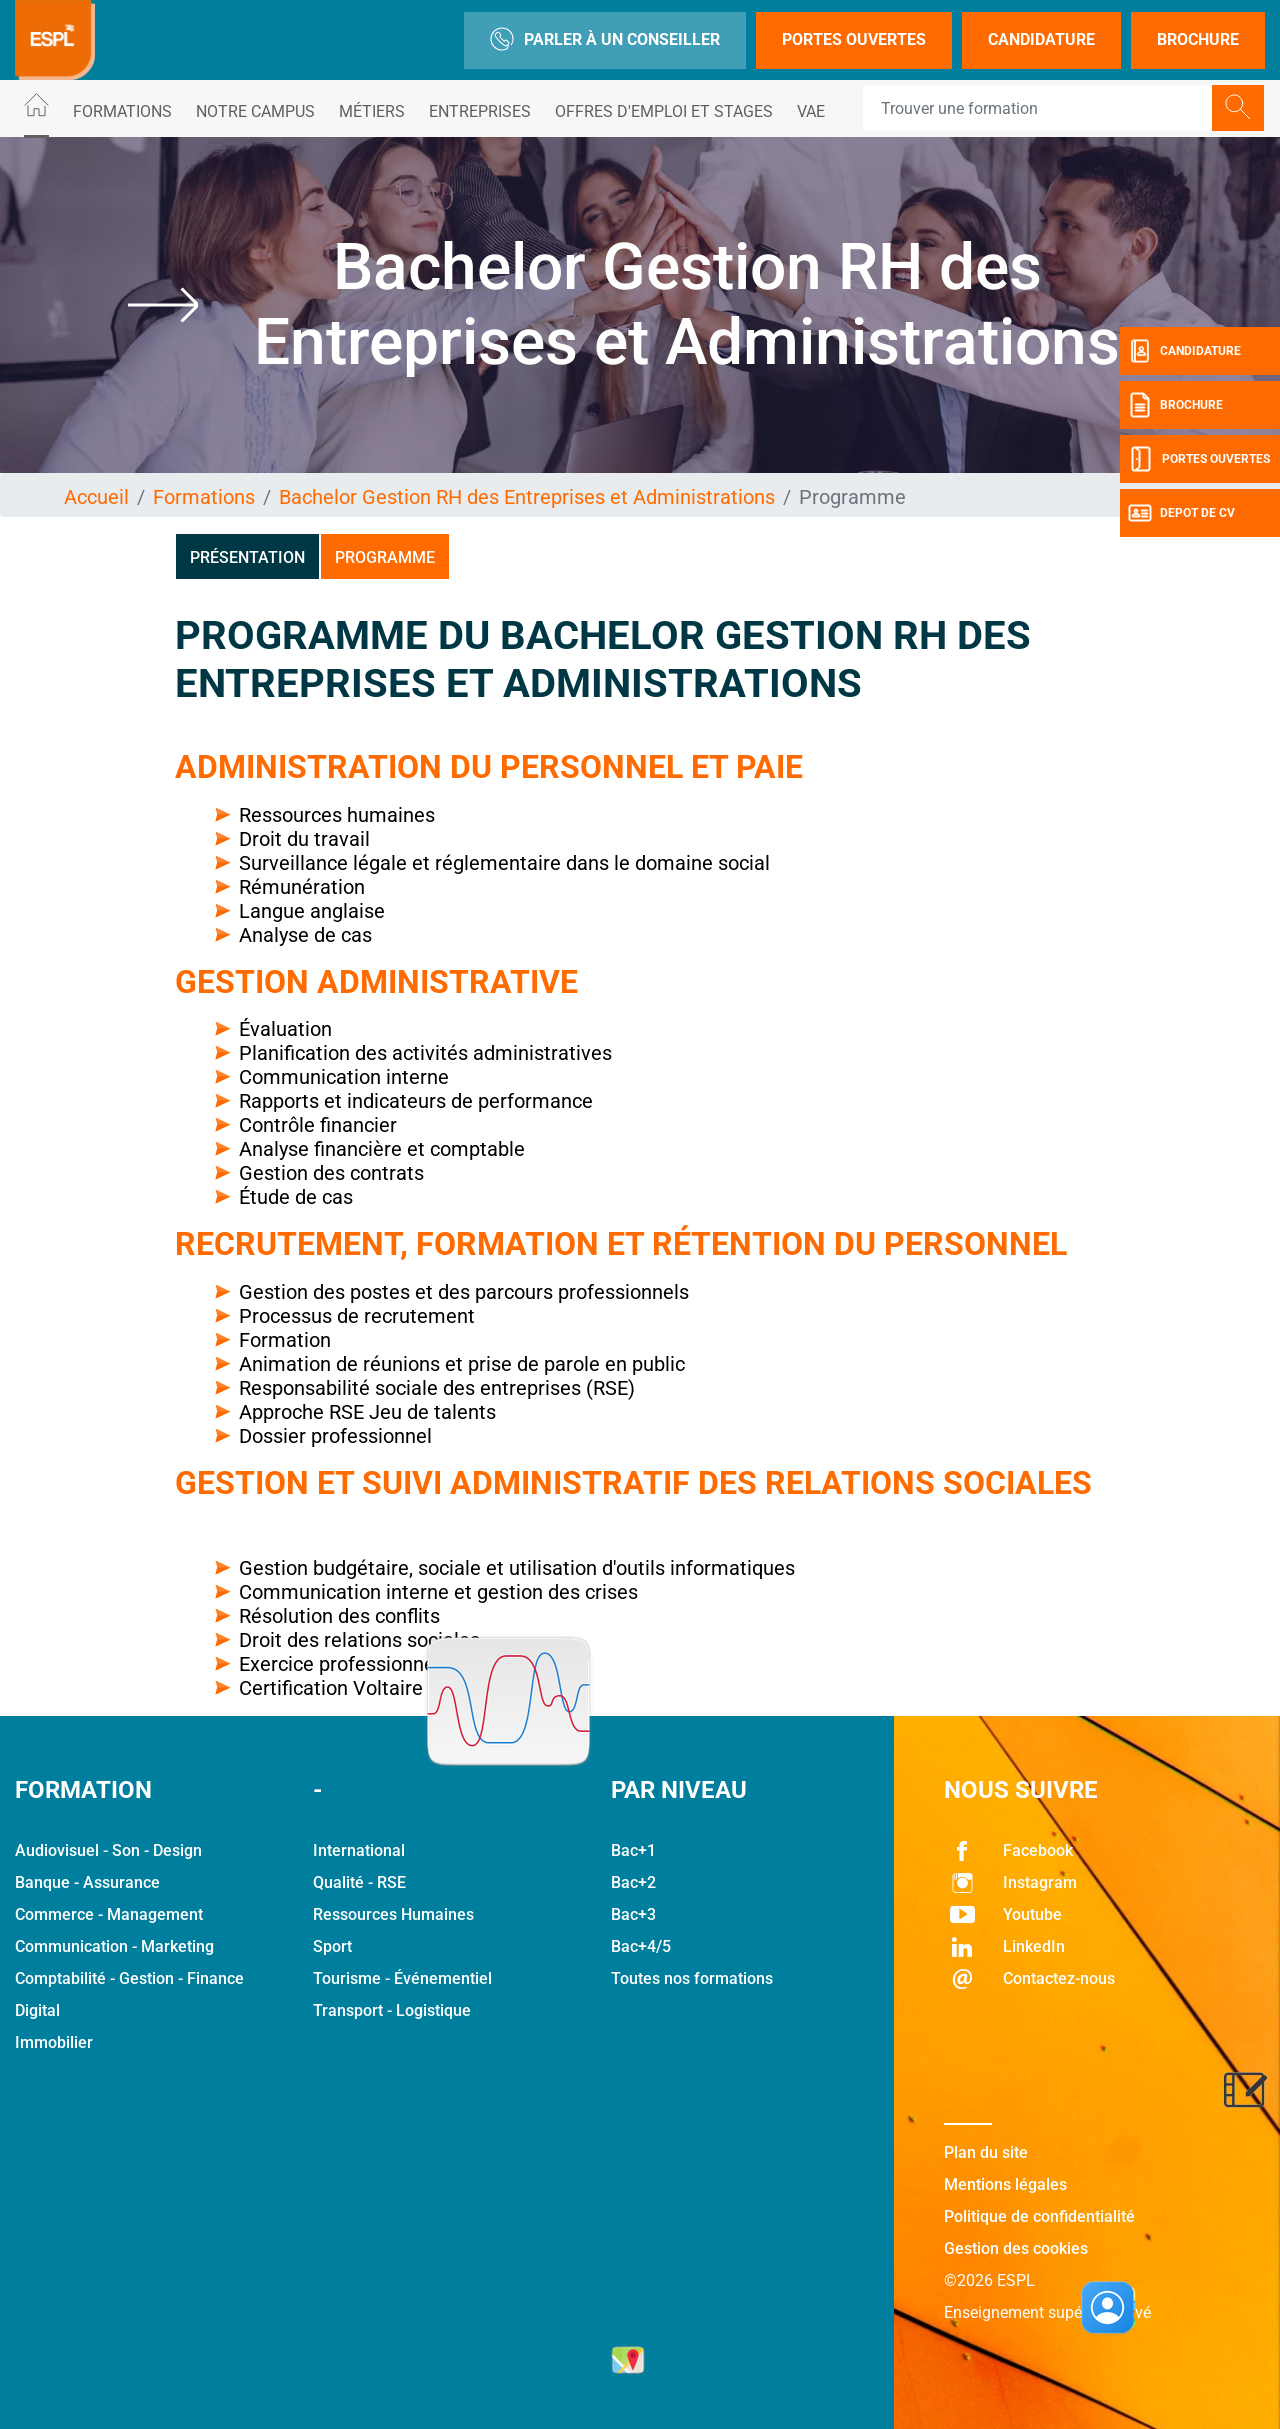 The image size is (1280, 2429). Describe the element at coordinates (1245, 2088) in the screenshot. I see `graphics tablet input device` at that location.